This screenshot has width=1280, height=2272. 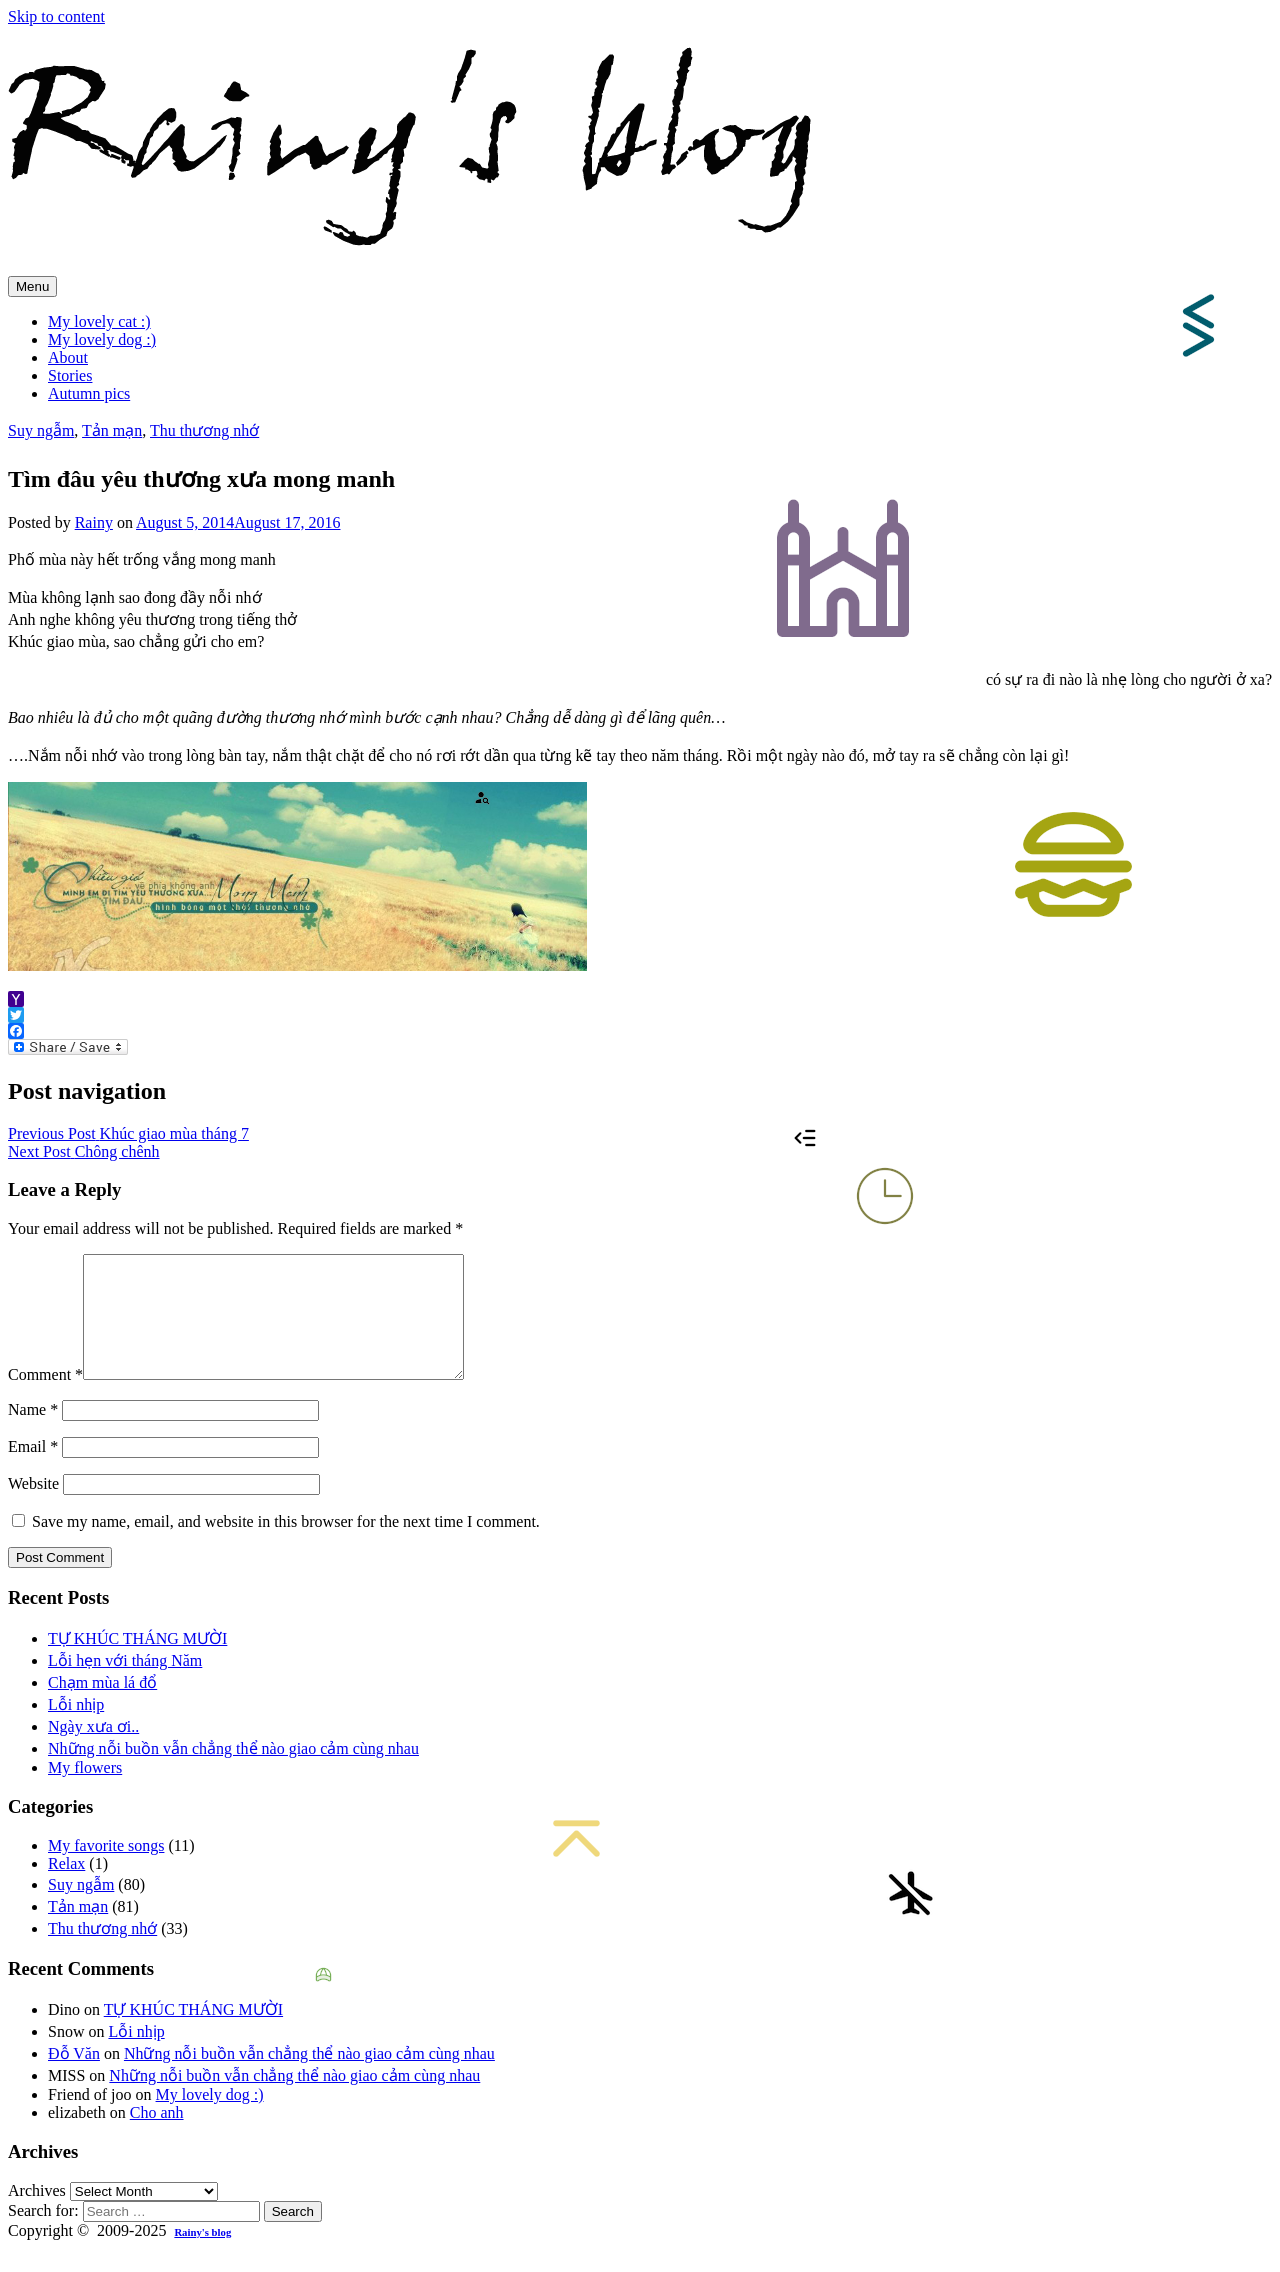 What do you see at coordinates (1073, 866) in the screenshot?
I see `access food or restaurant options` at bounding box center [1073, 866].